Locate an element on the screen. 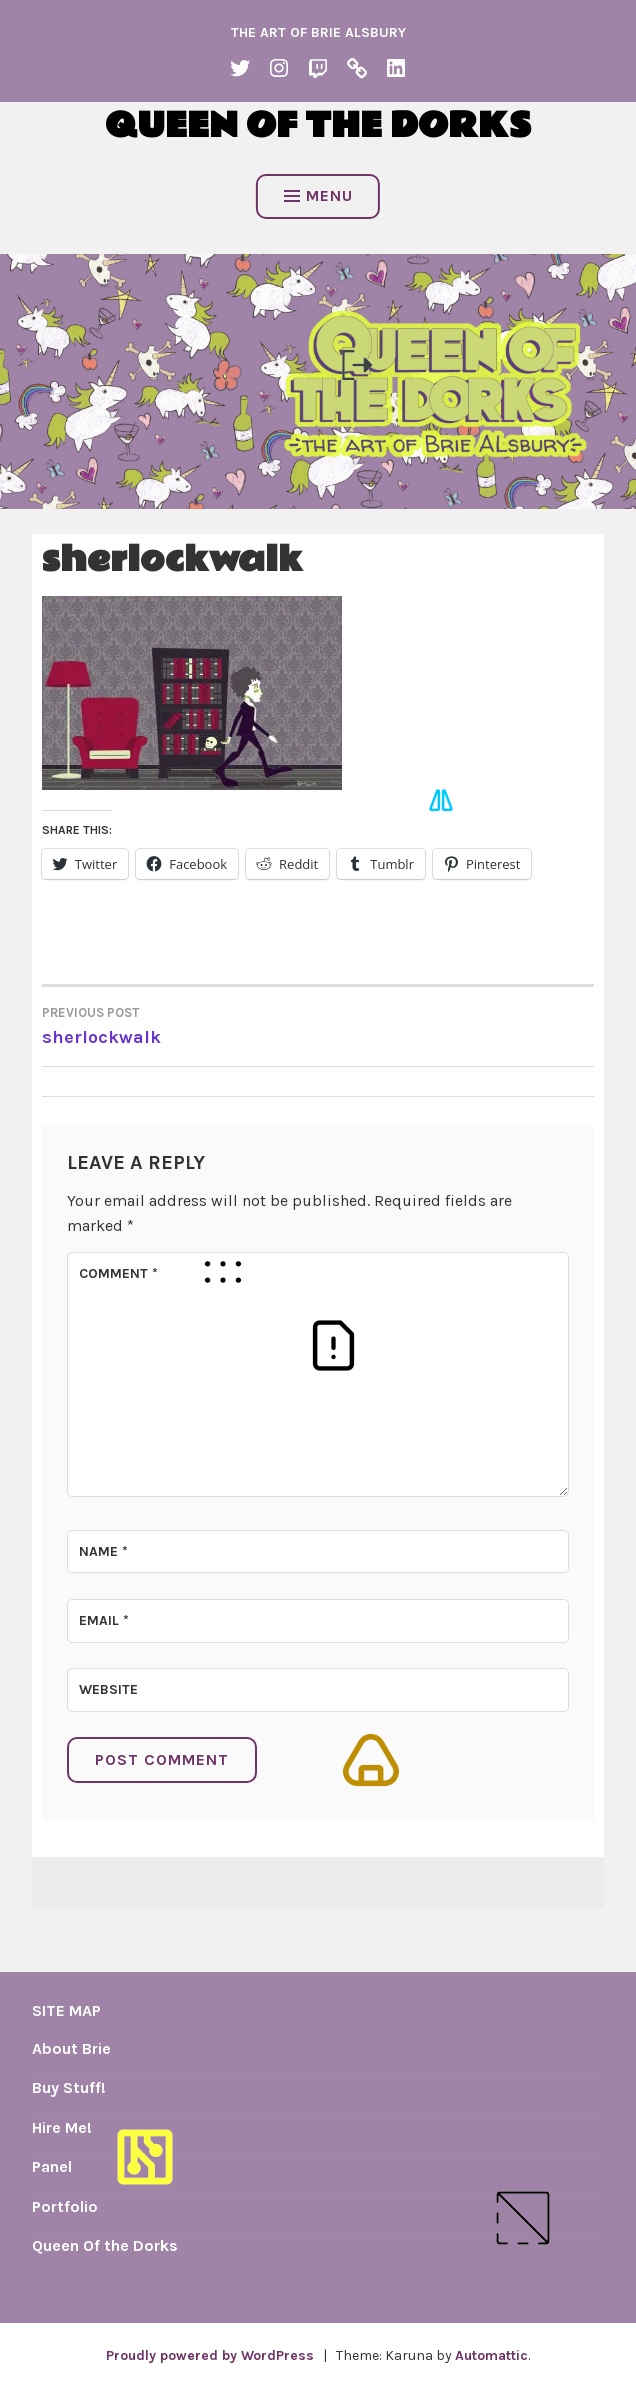 The width and height of the screenshot is (636, 2390). flip image horizontally is located at coordinates (441, 801).